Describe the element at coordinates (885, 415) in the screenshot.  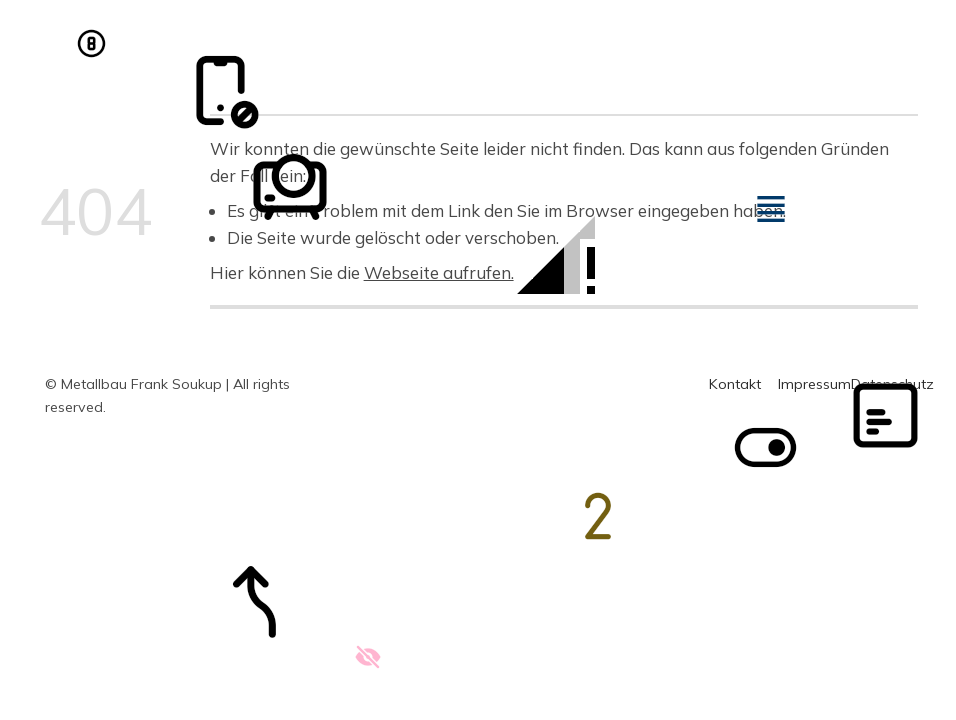
I see `align content to bottom-left of container` at that location.